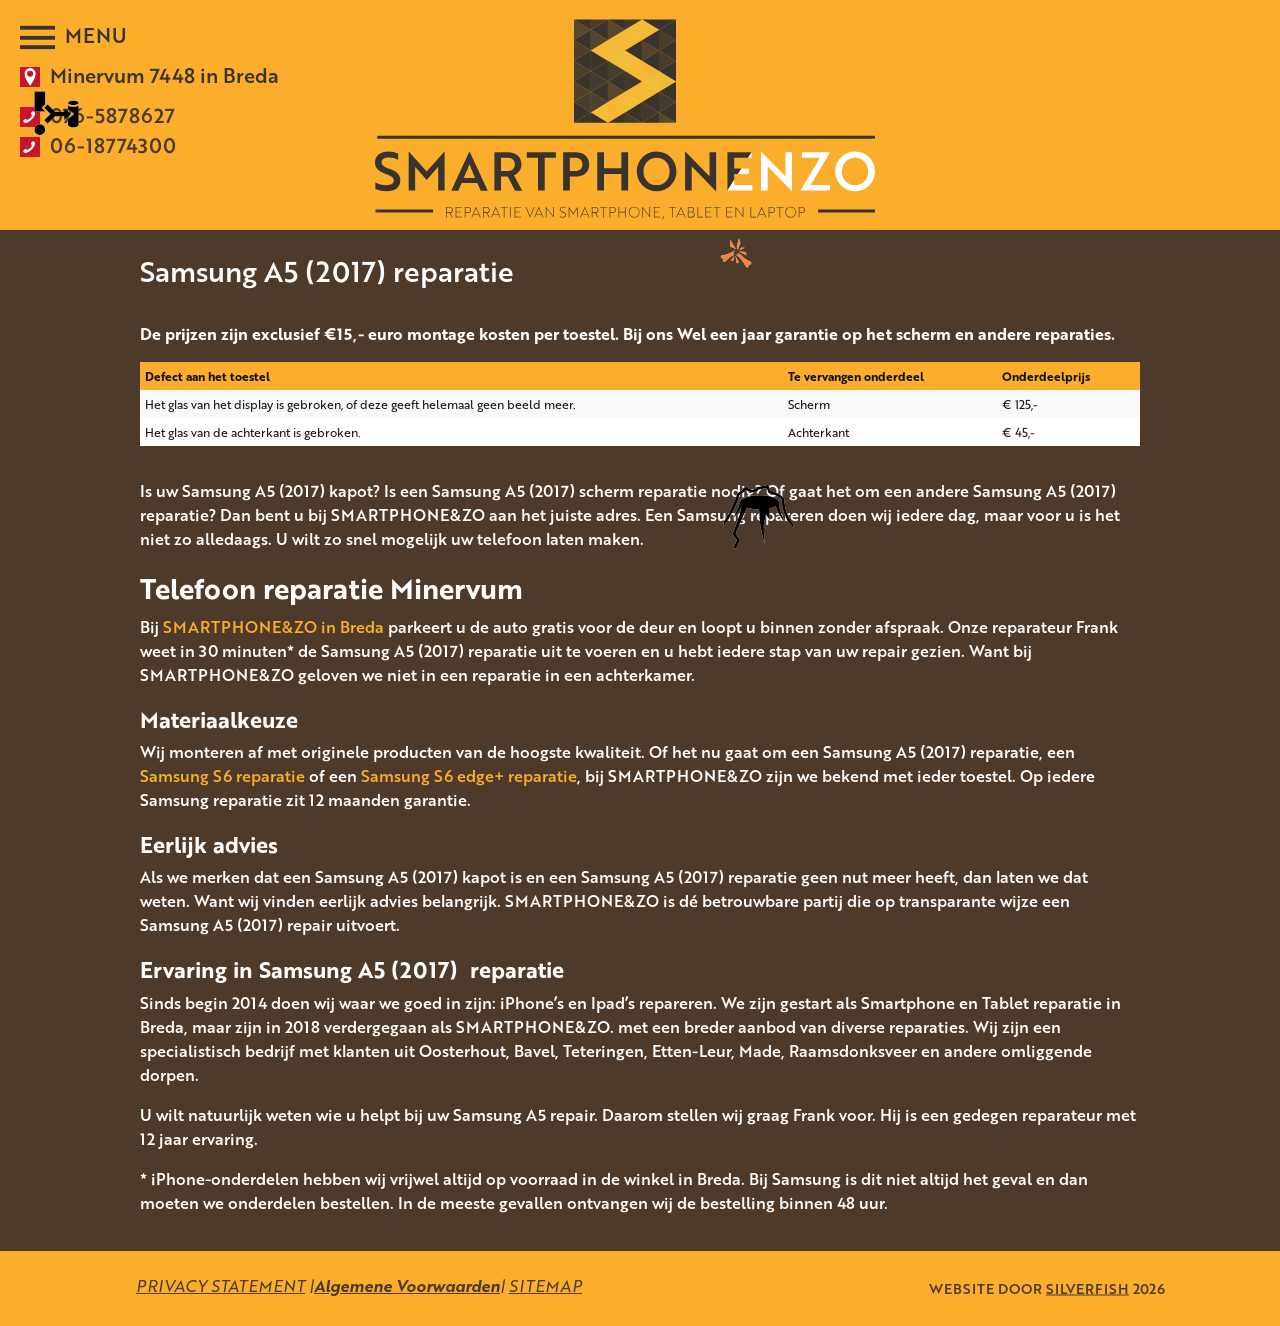 Image resolution: width=1280 pixels, height=1326 pixels. I want to click on indicates a fracture or bone injury in a health app, so click(736, 253).